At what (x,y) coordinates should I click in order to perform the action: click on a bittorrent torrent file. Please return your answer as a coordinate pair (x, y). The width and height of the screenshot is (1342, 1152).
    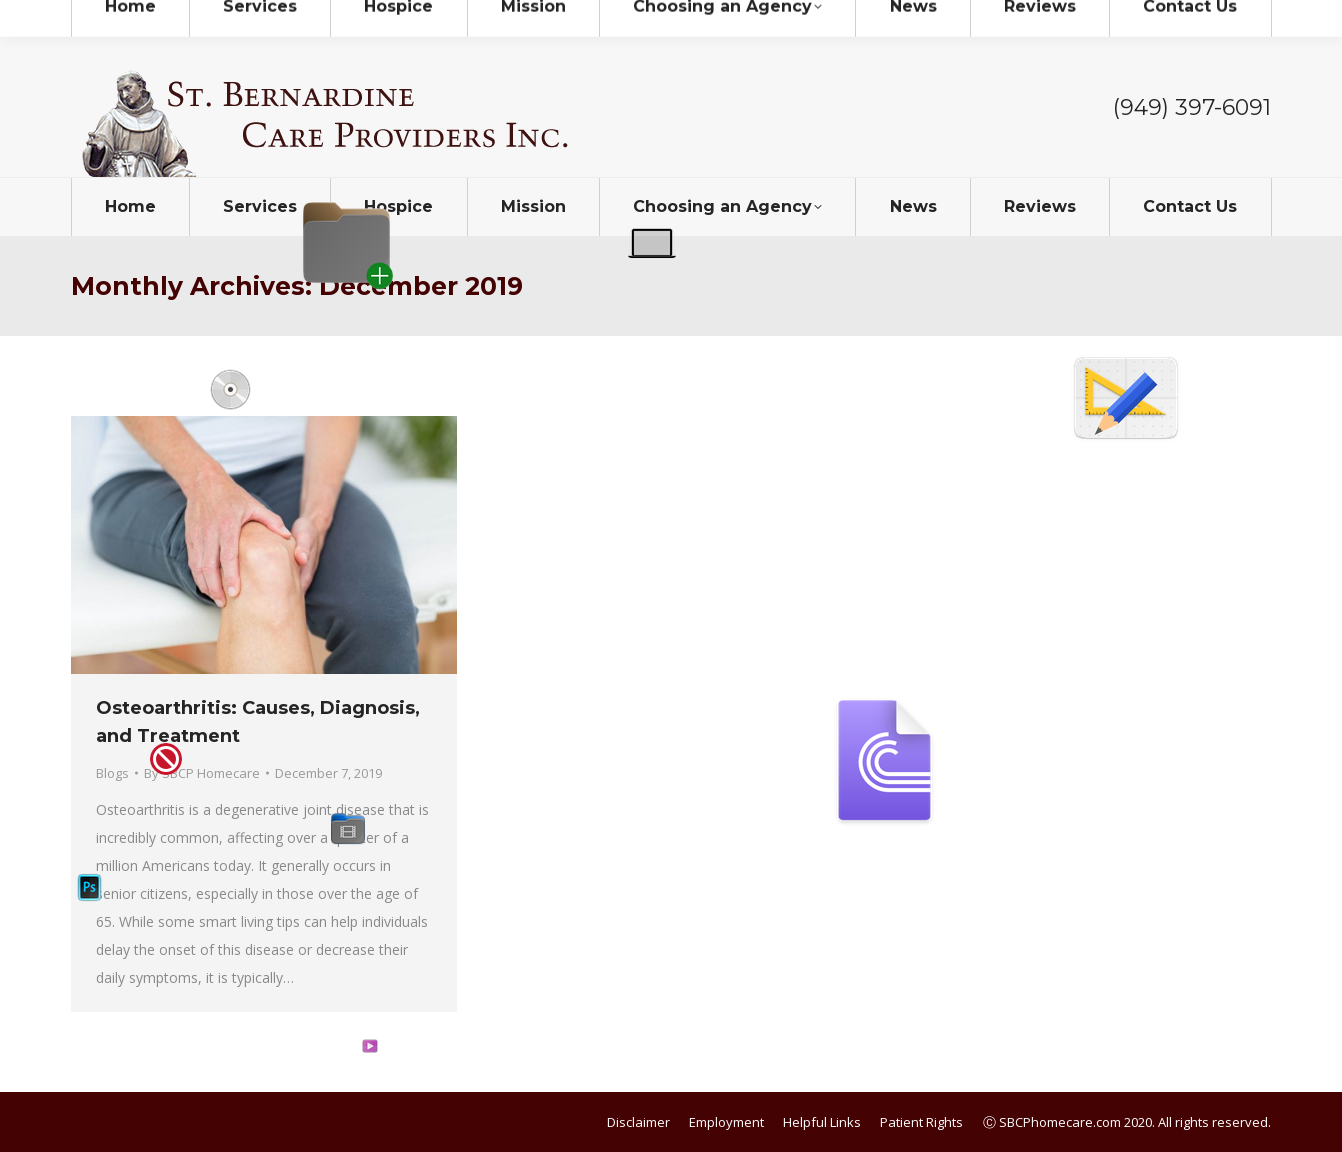
    Looking at the image, I should click on (884, 762).